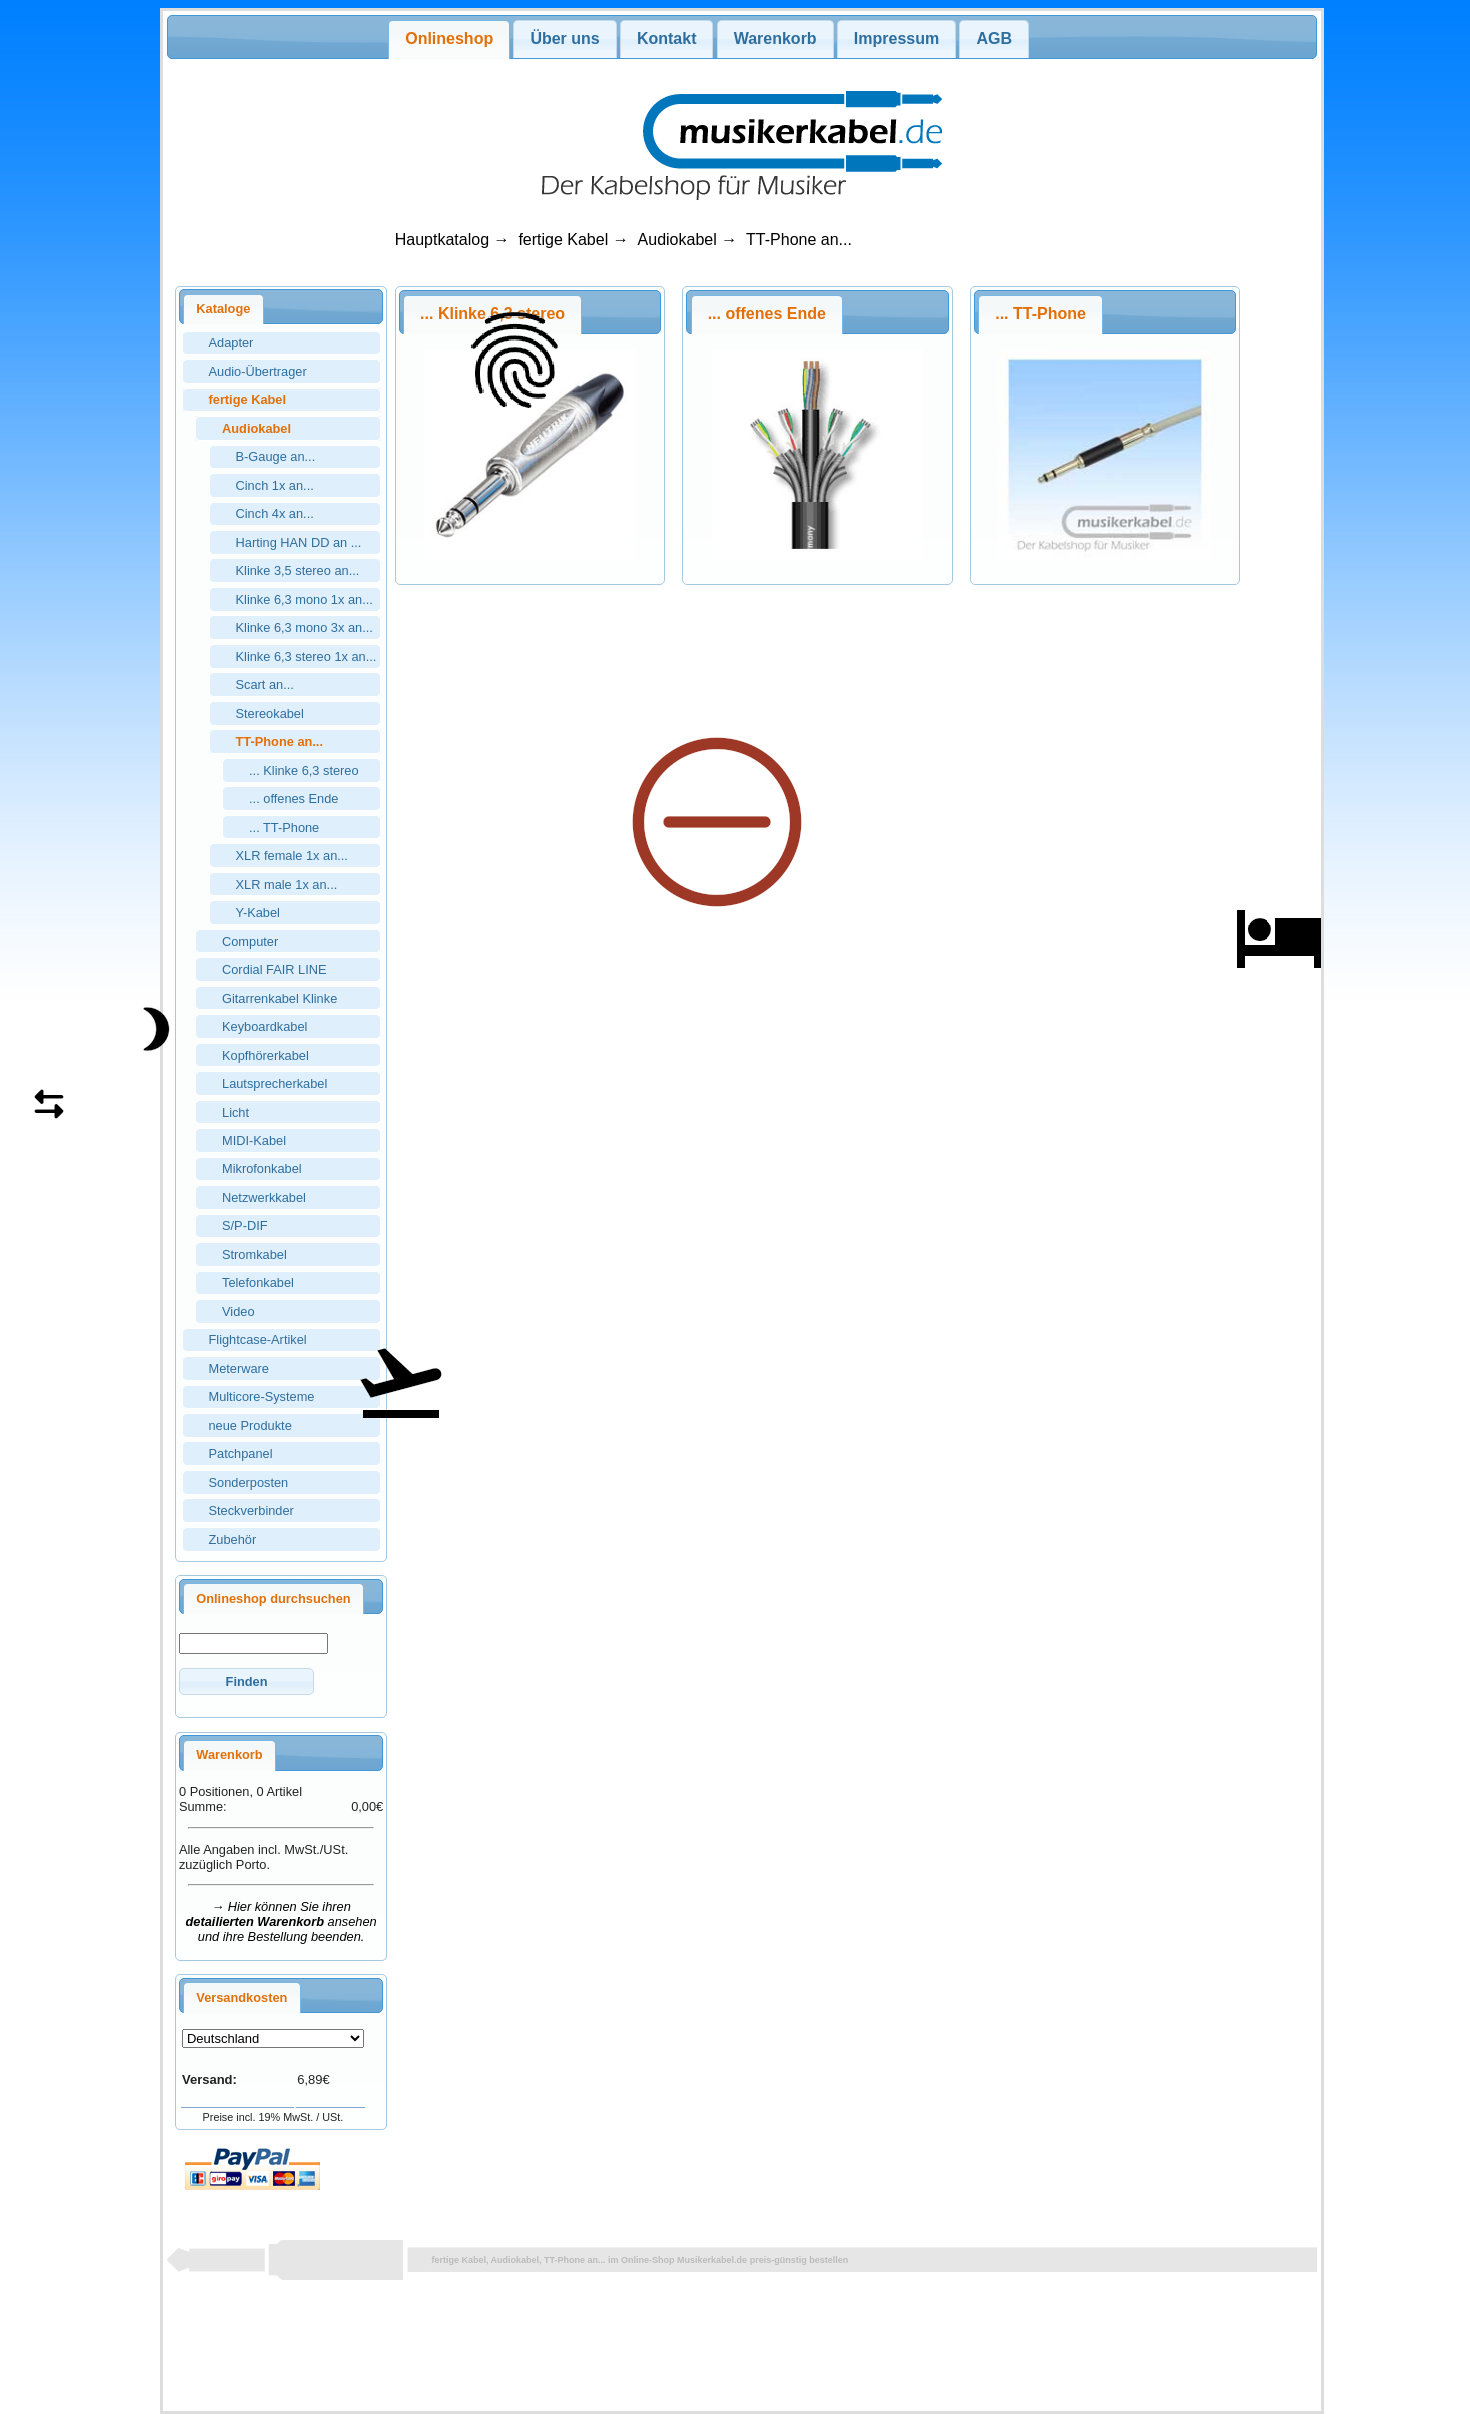 The height and width of the screenshot is (2414, 1470). Describe the element at coordinates (154, 1029) in the screenshot. I see `toggle dark mode or night theme` at that location.